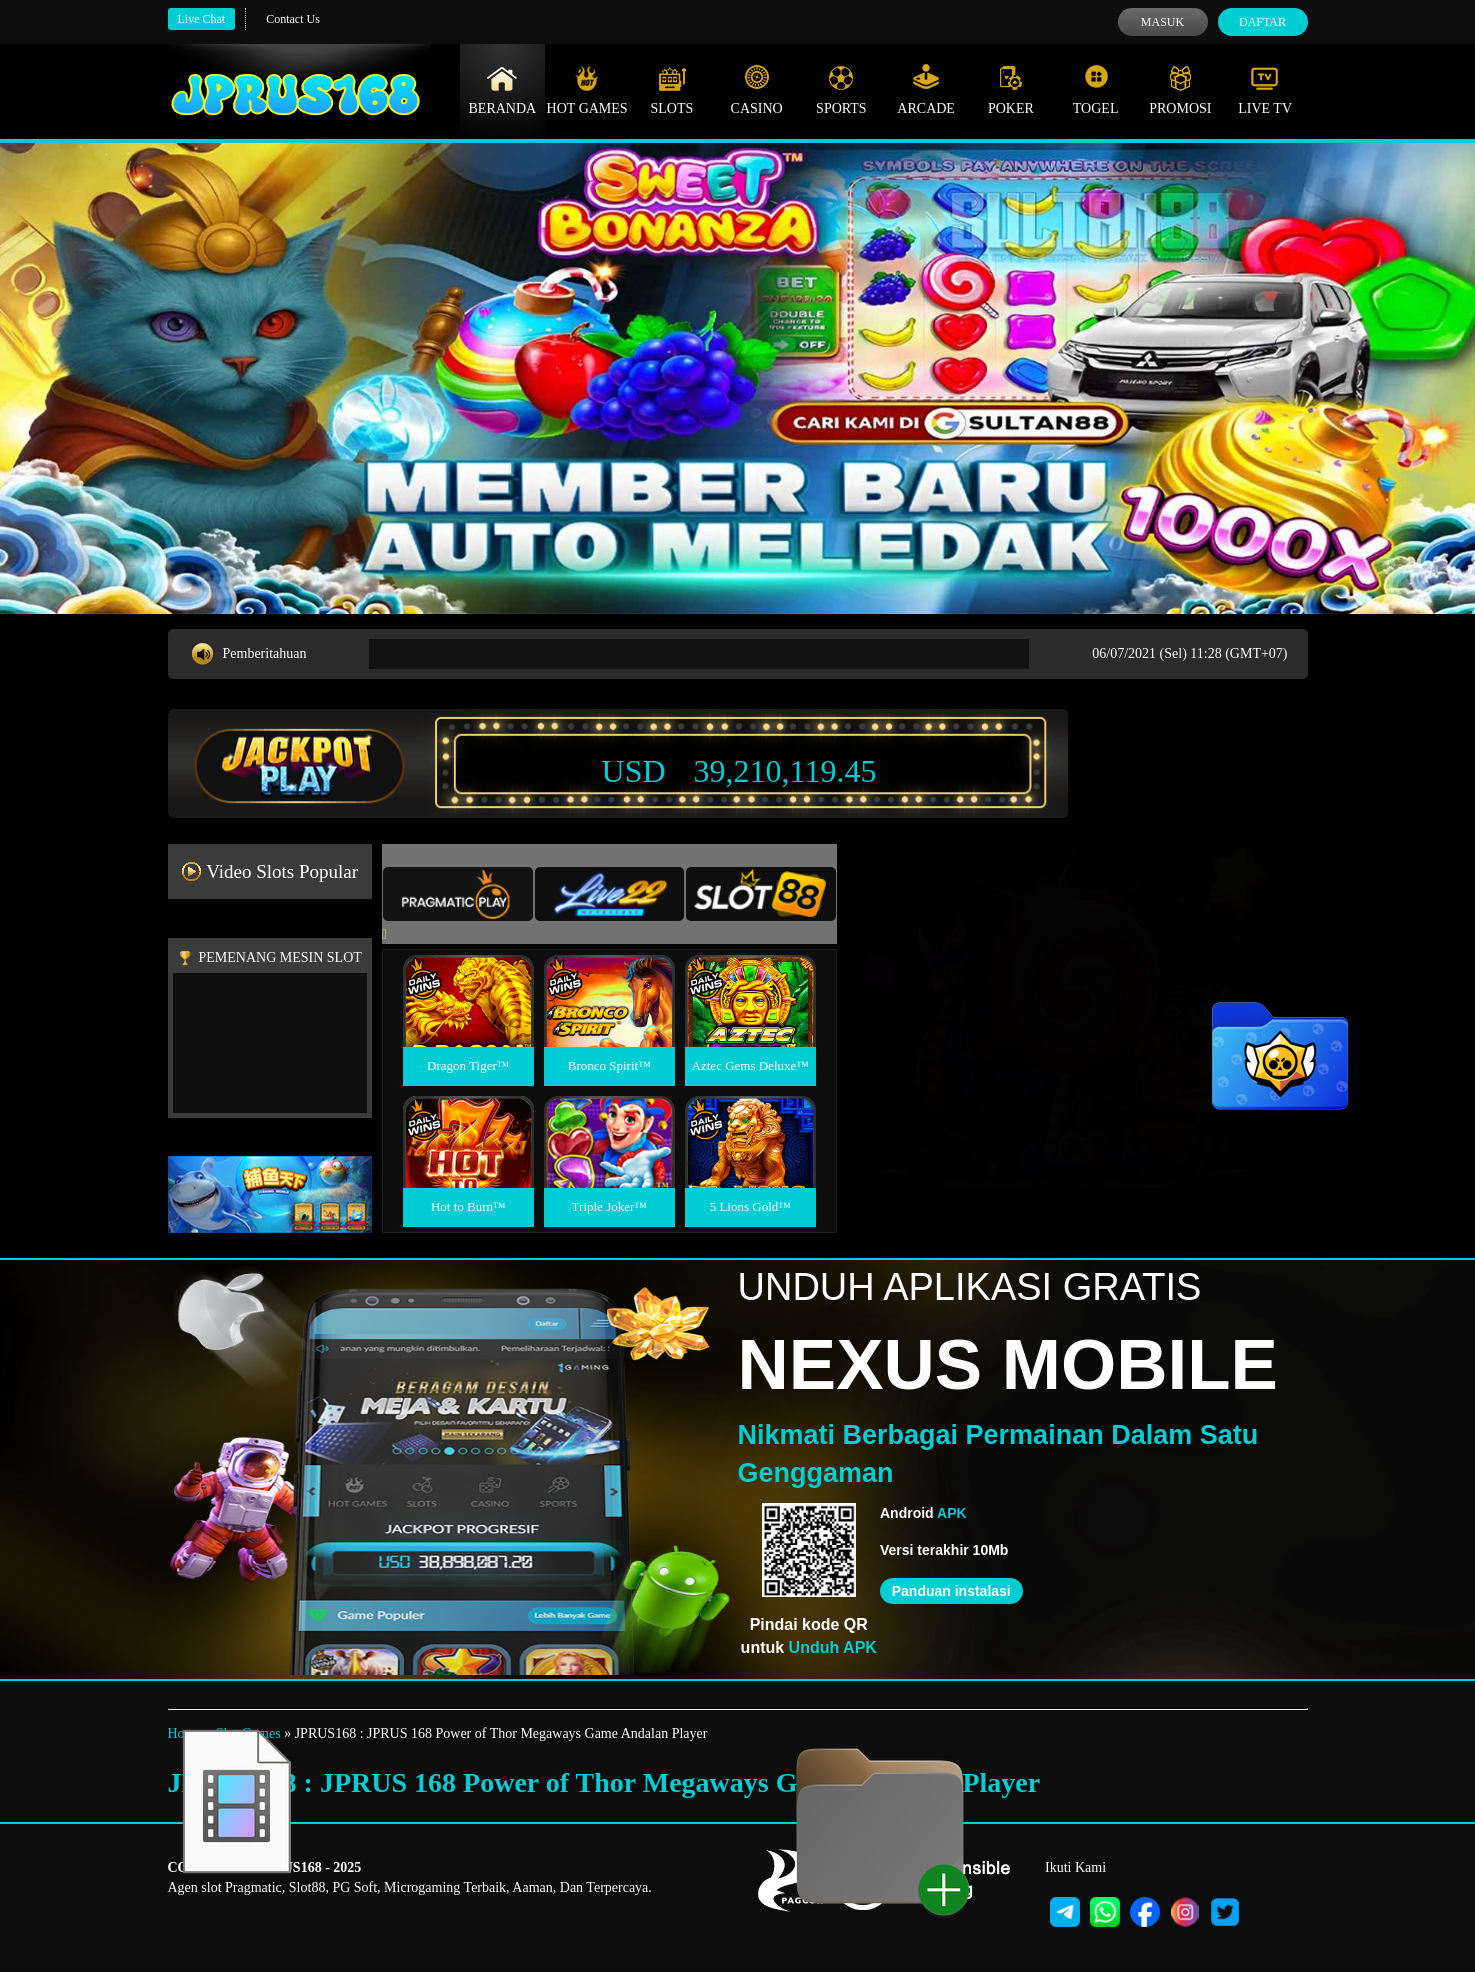  What do you see at coordinates (236, 1801) in the screenshot?
I see `open a video file` at bounding box center [236, 1801].